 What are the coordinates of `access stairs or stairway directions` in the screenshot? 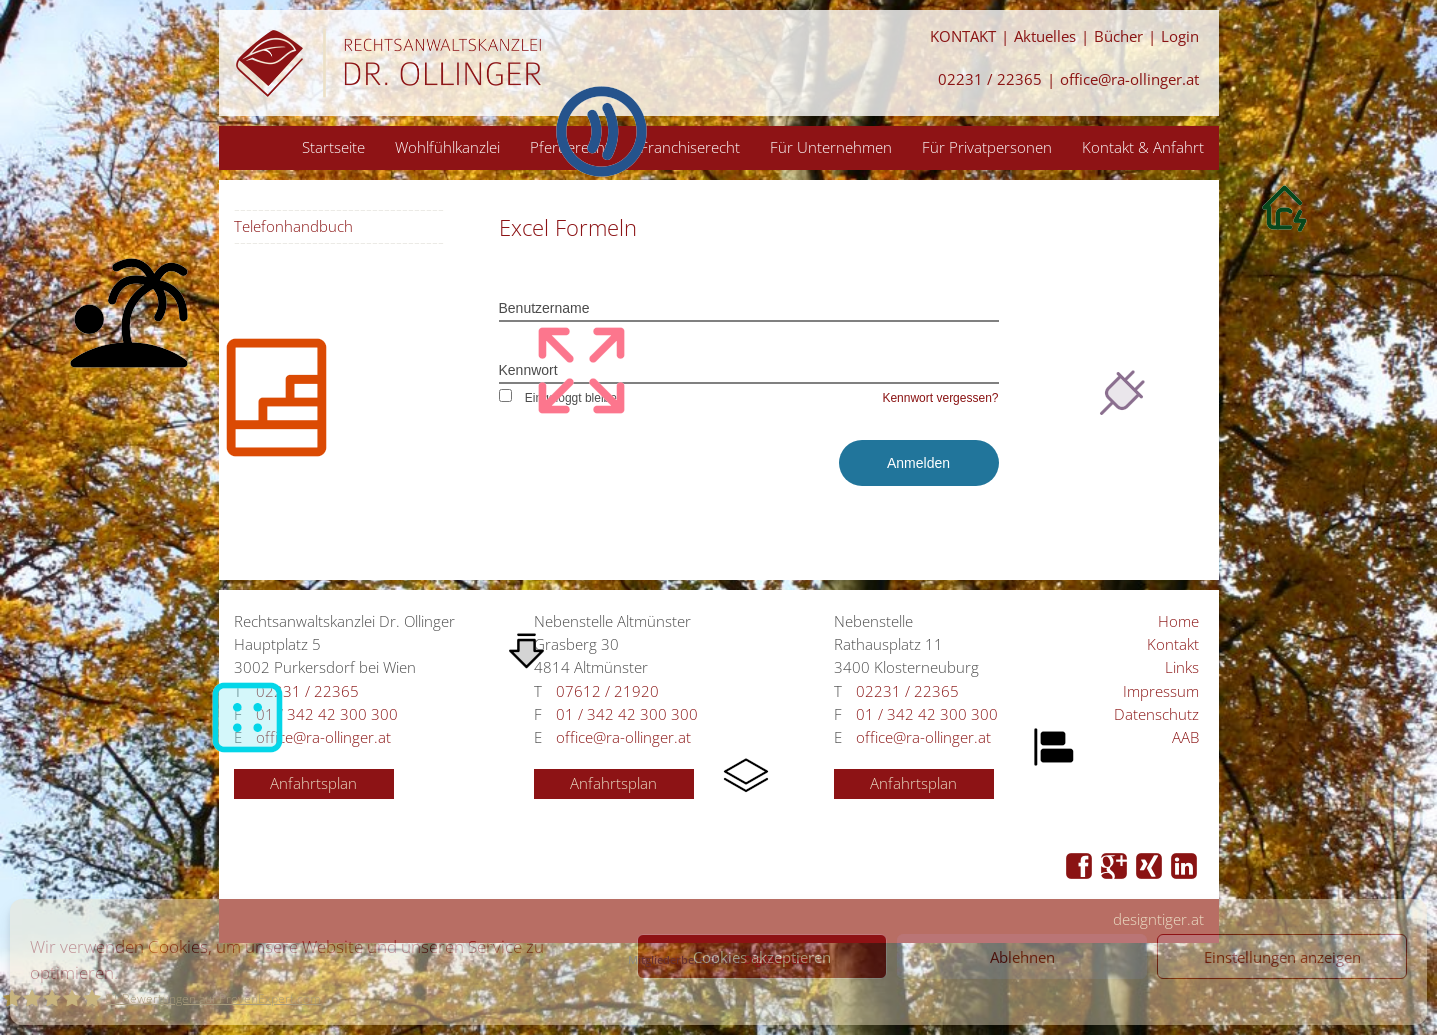 It's located at (276, 397).